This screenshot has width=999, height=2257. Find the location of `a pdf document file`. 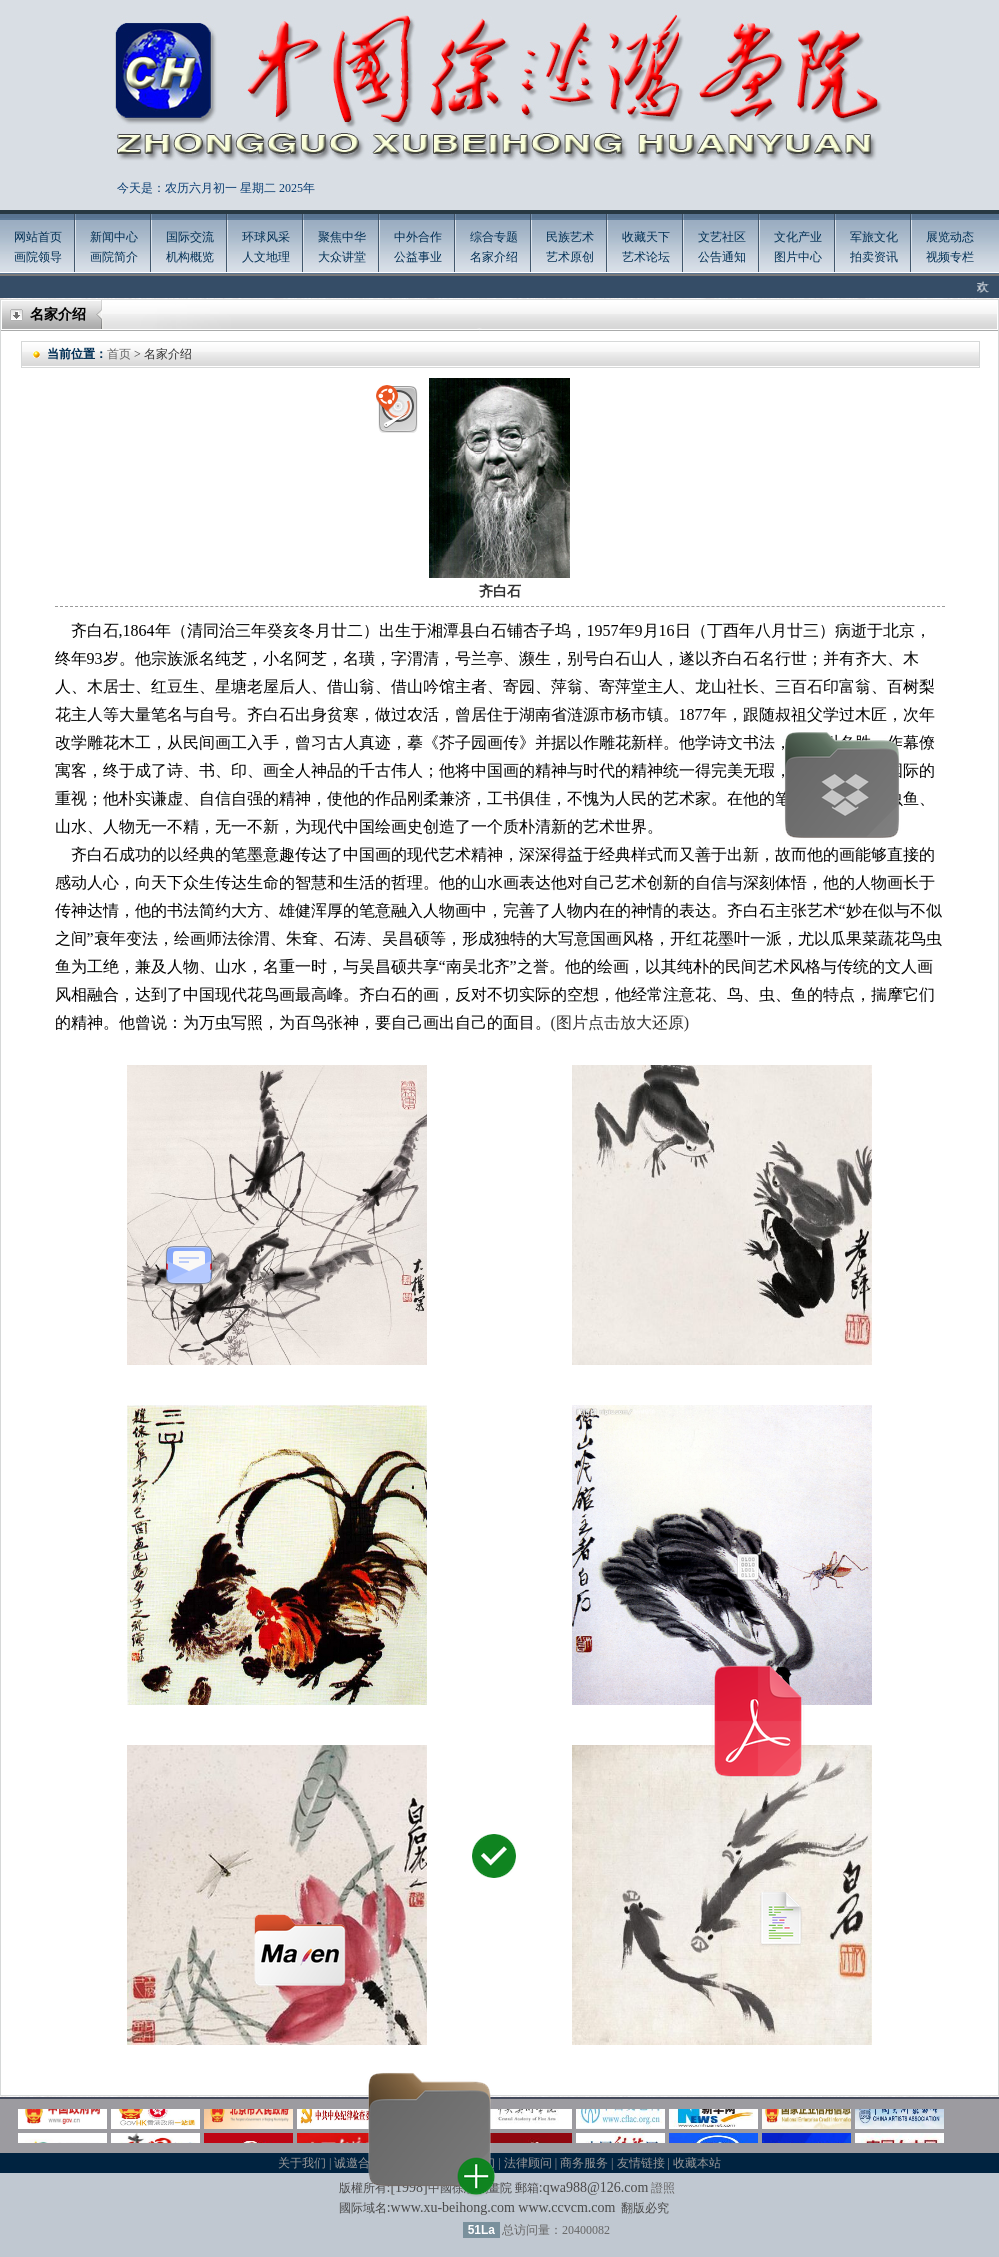

a pdf document file is located at coordinates (758, 1721).